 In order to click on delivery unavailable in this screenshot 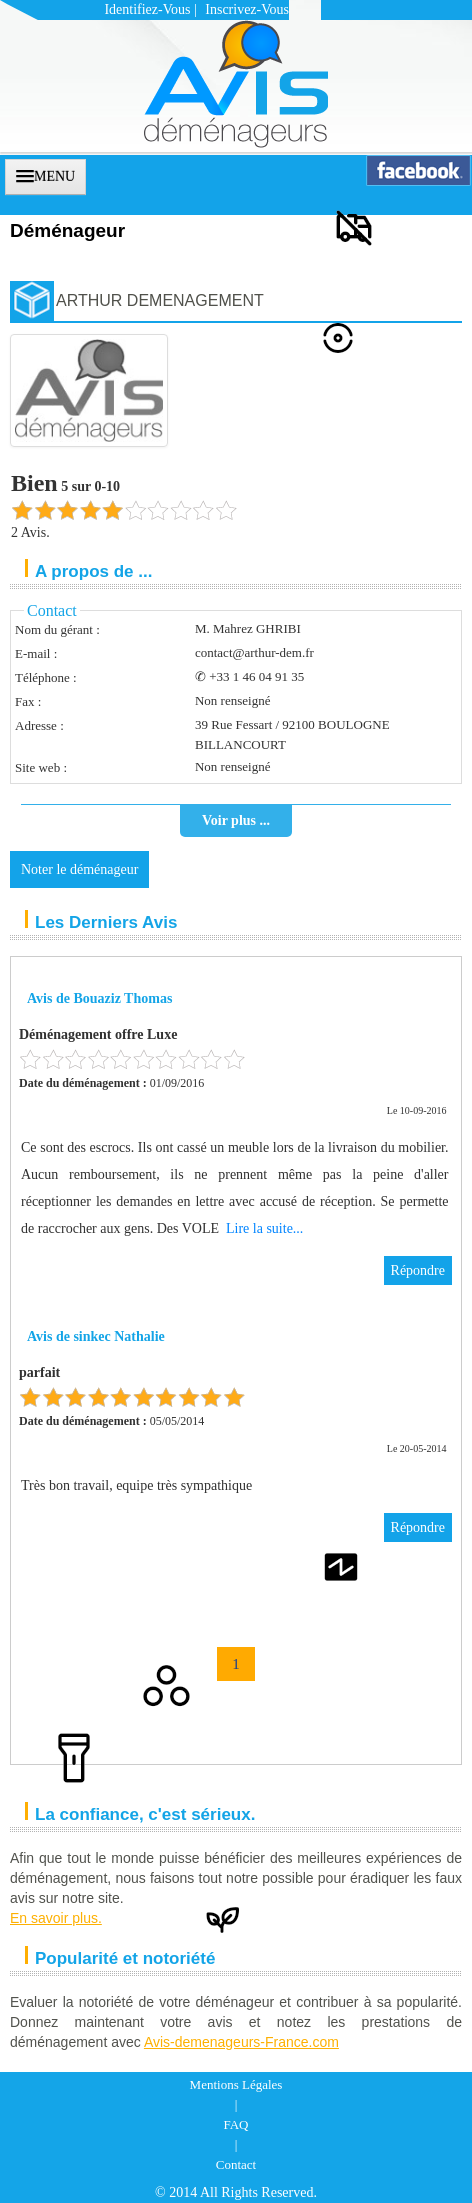, I will do `click(354, 228)`.